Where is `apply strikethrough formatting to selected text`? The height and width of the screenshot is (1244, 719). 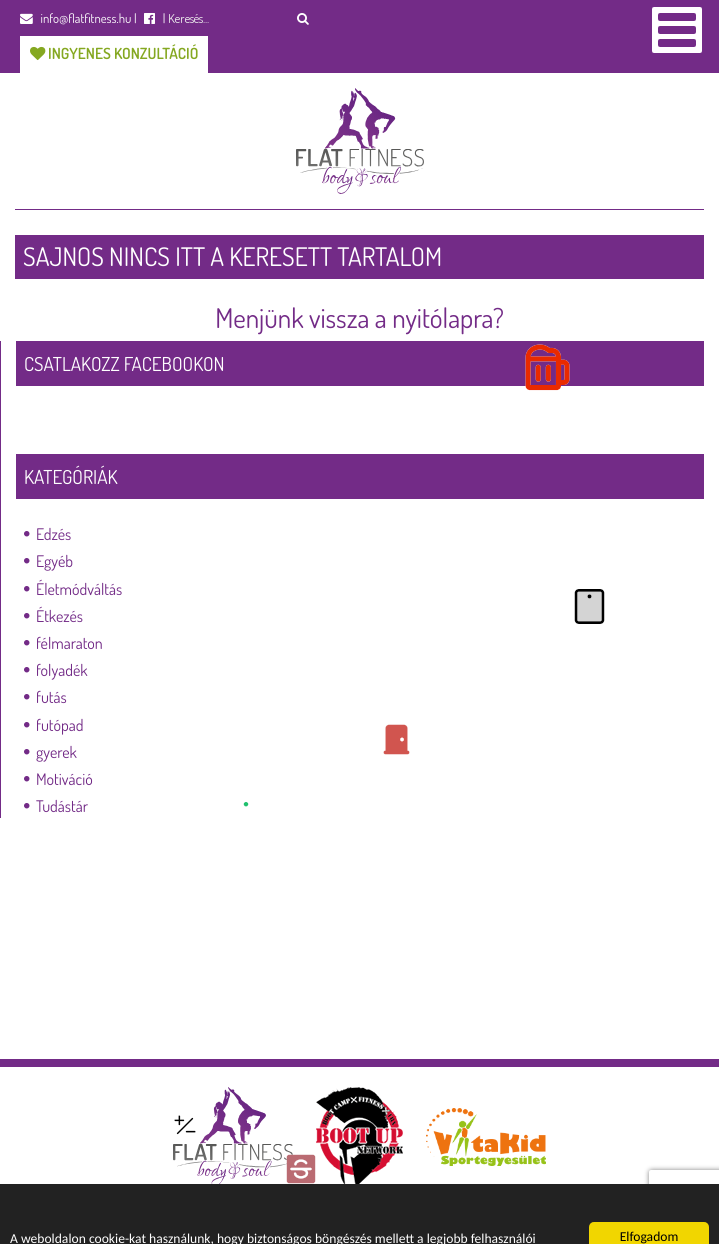 apply strikethrough formatting to selected text is located at coordinates (301, 1169).